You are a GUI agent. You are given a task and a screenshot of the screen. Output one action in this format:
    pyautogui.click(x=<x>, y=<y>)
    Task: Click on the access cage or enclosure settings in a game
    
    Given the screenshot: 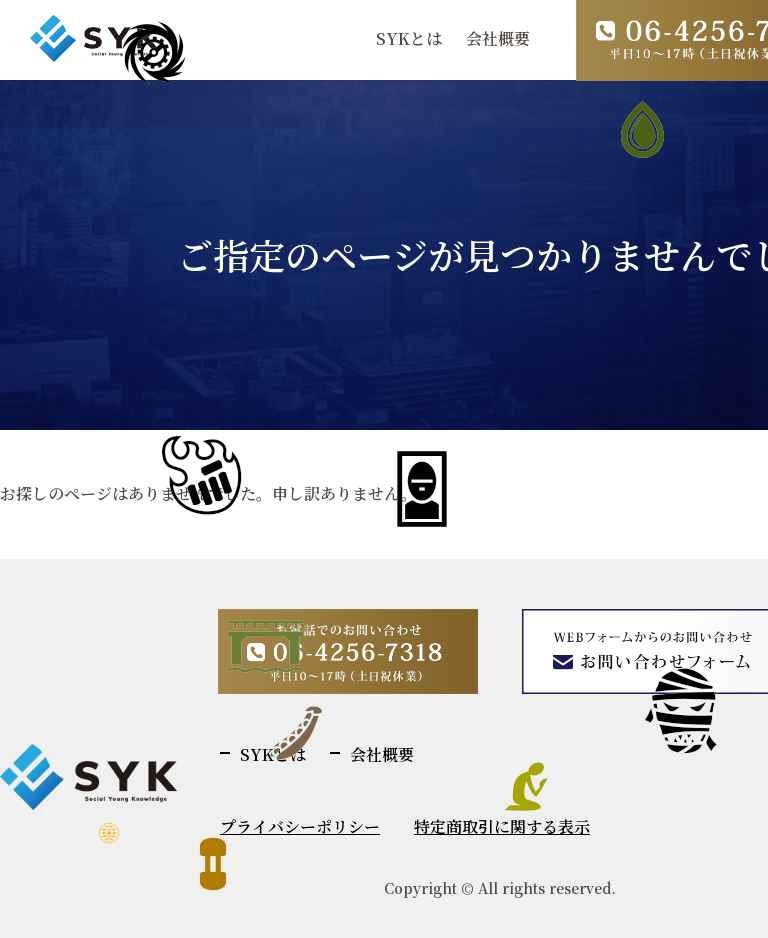 What is the action you would take?
    pyautogui.click(x=109, y=833)
    